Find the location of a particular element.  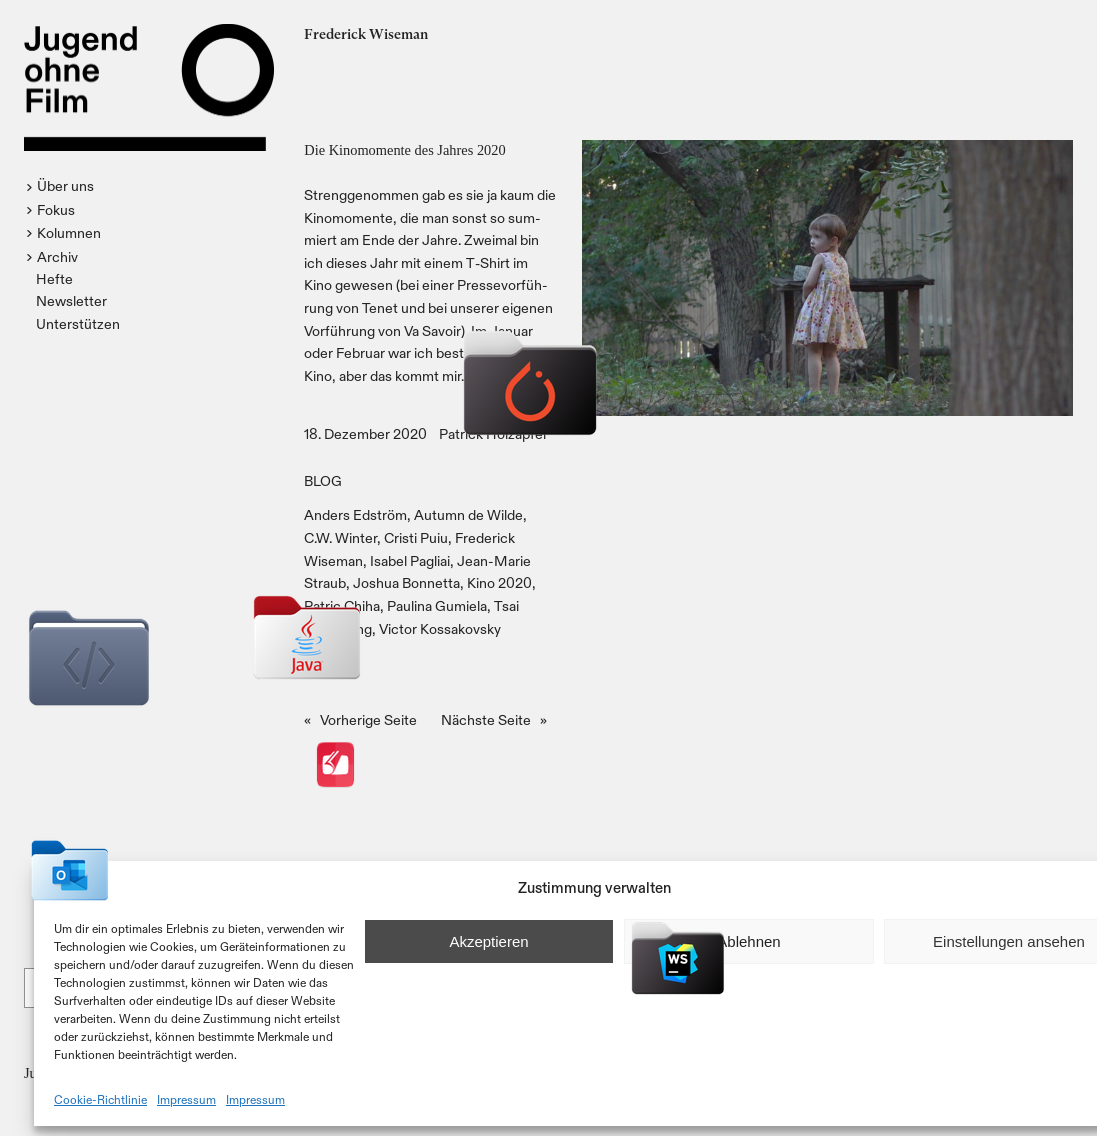

open pytorch project folder is located at coordinates (529, 386).